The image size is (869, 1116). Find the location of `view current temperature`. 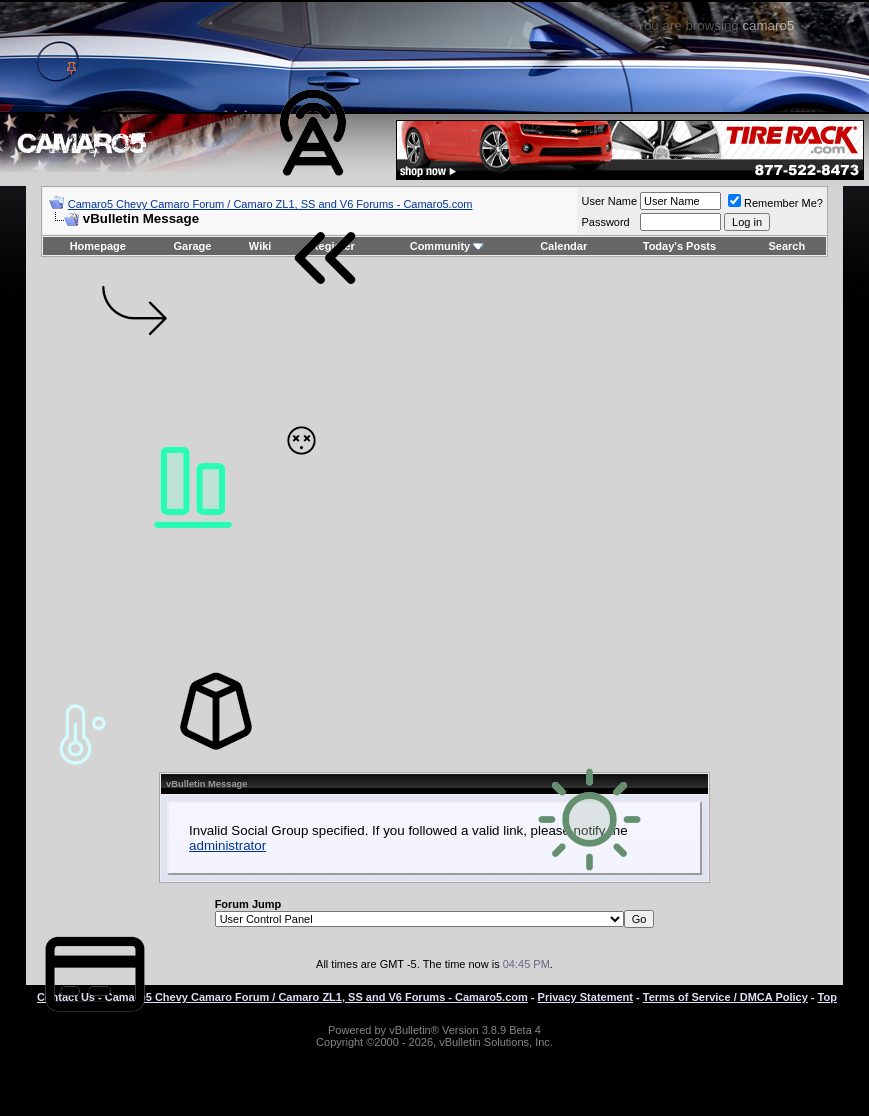

view current temperature is located at coordinates (77, 734).